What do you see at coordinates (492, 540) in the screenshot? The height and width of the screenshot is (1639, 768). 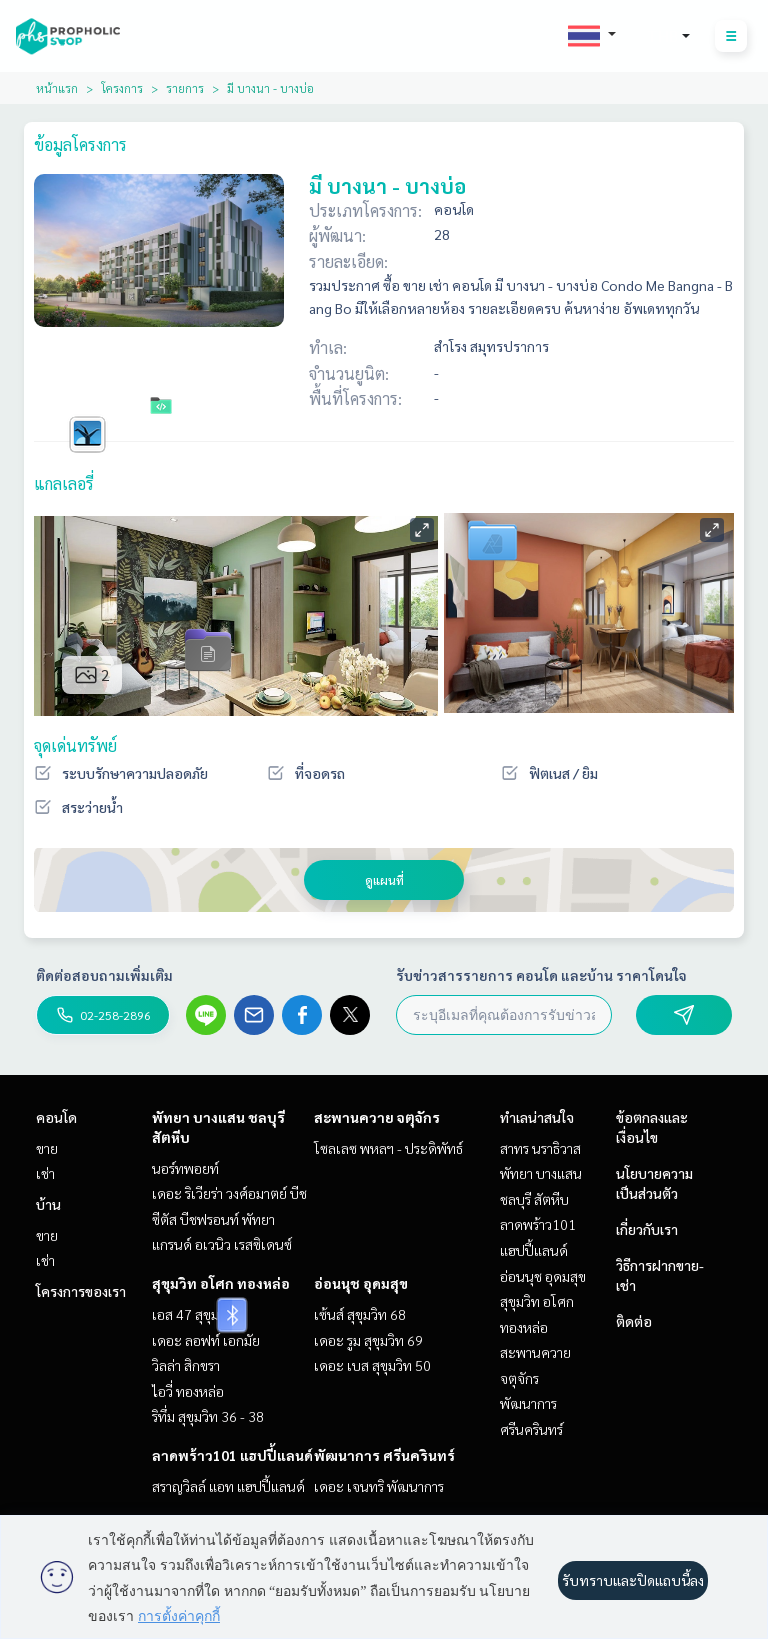 I see `open Affinity Photo project folder` at bounding box center [492, 540].